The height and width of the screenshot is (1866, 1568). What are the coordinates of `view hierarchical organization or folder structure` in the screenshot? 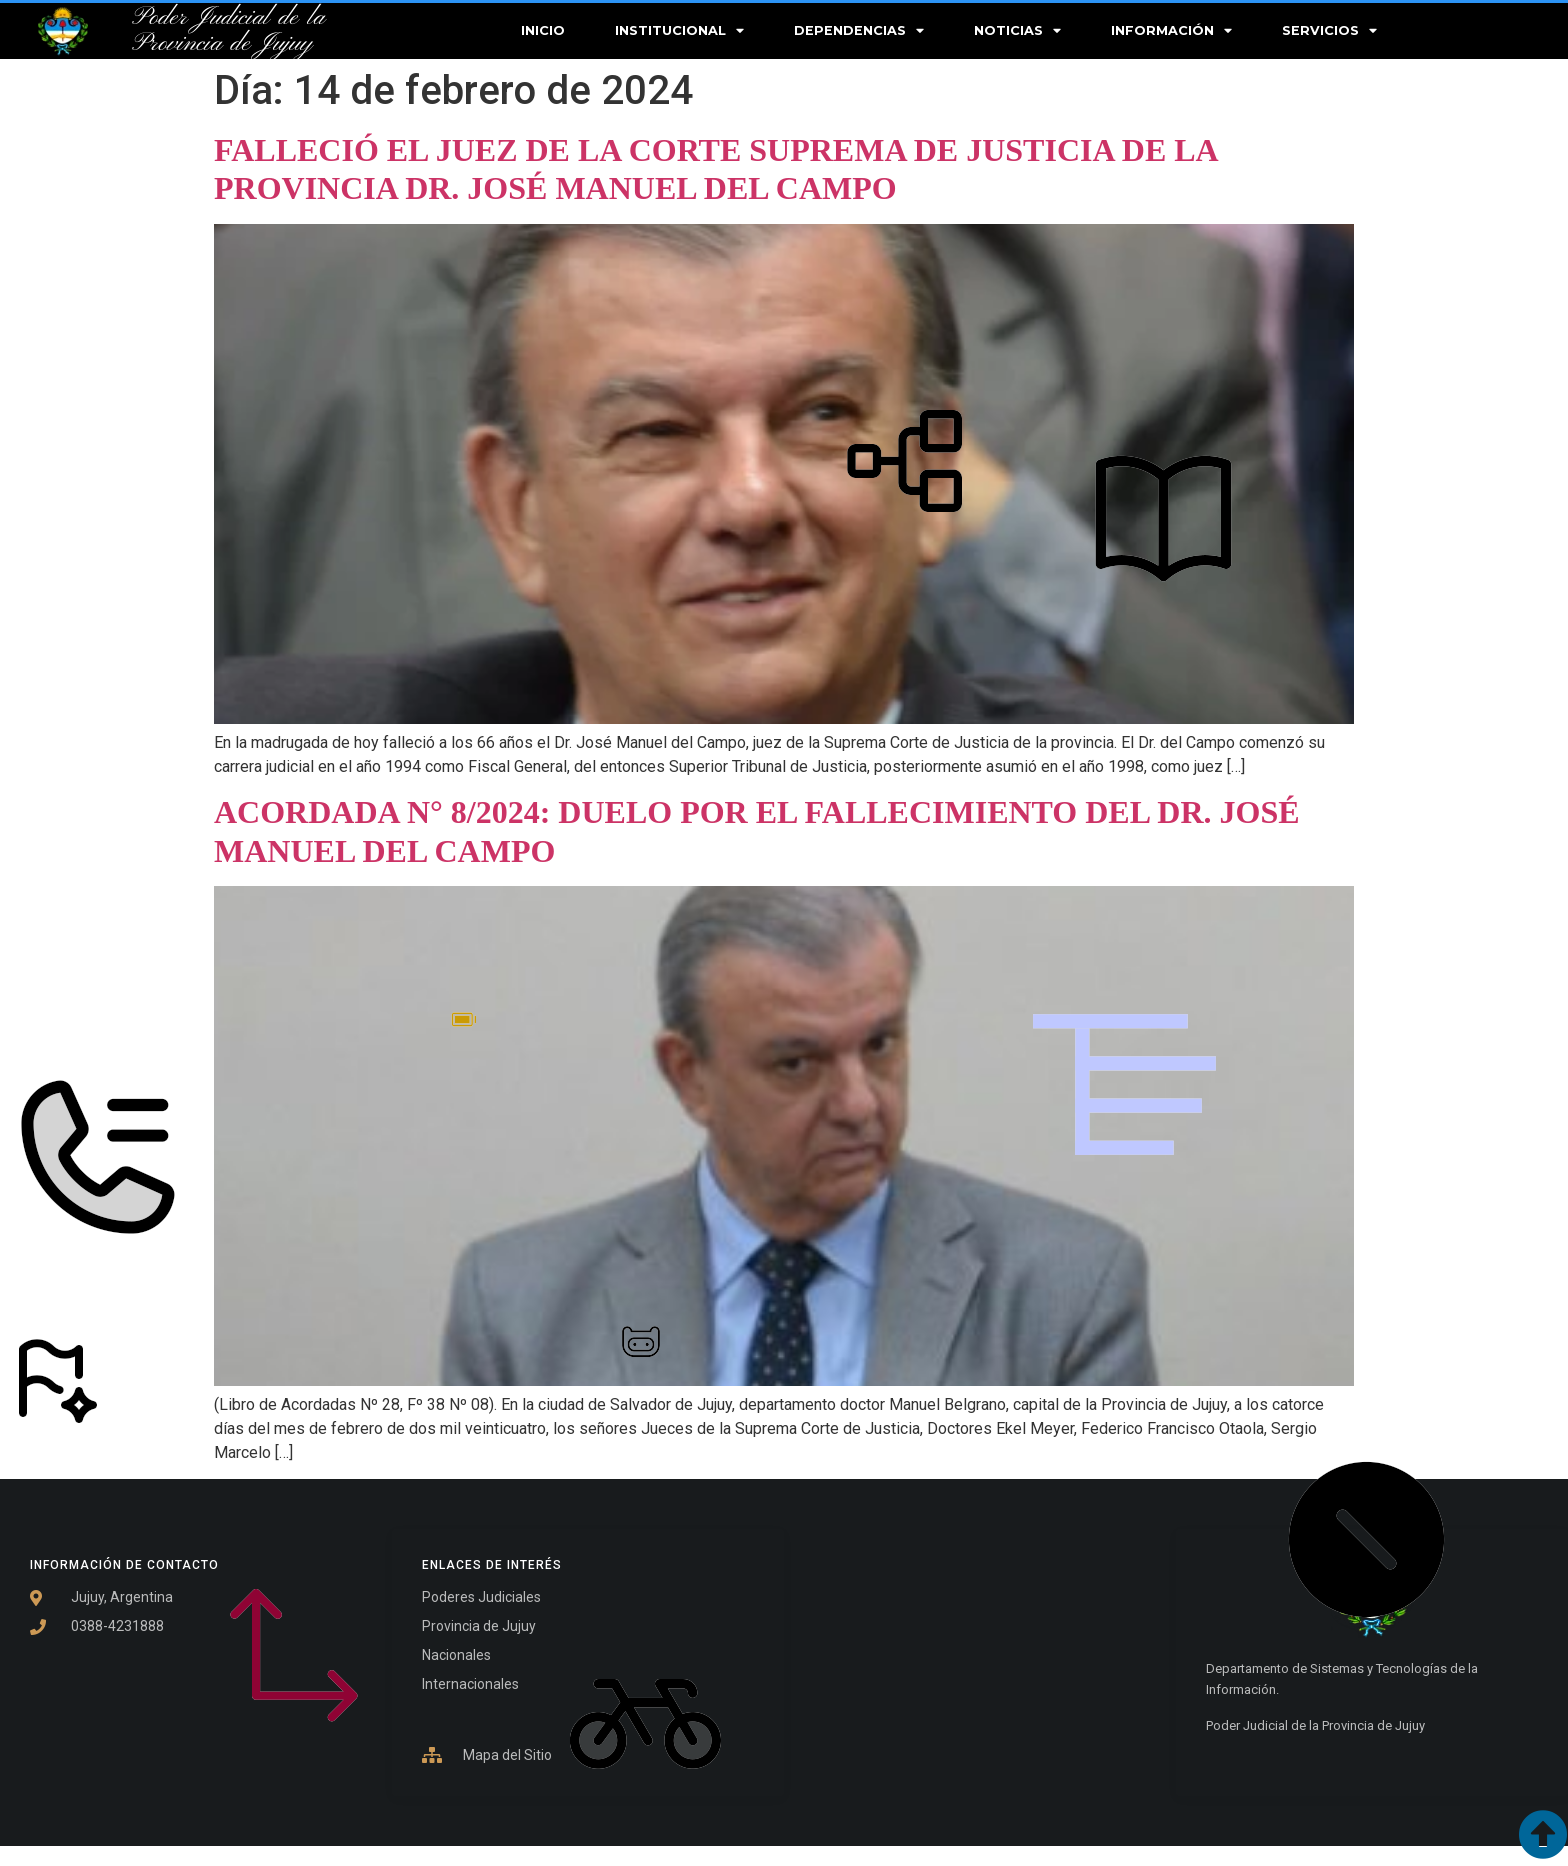 It's located at (911, 461).